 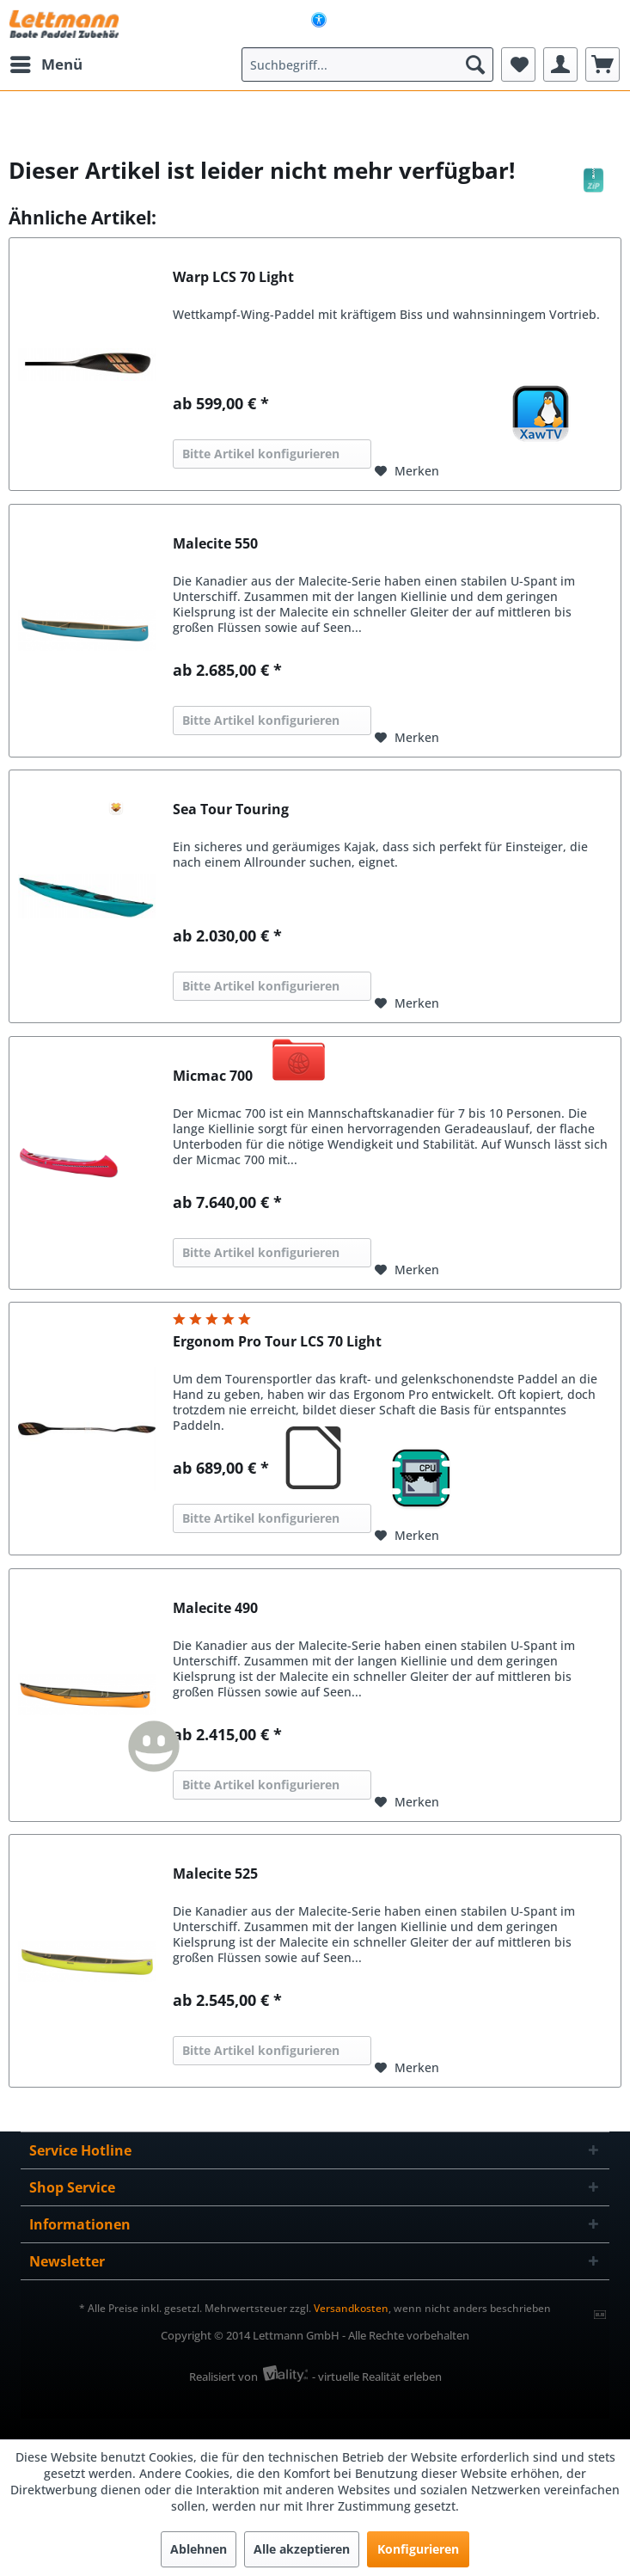 What do you see at coordinates (421, 1478) in the screenshot?
I see `open GPU Screen Recorder application` at bounding box center [421, 1478].